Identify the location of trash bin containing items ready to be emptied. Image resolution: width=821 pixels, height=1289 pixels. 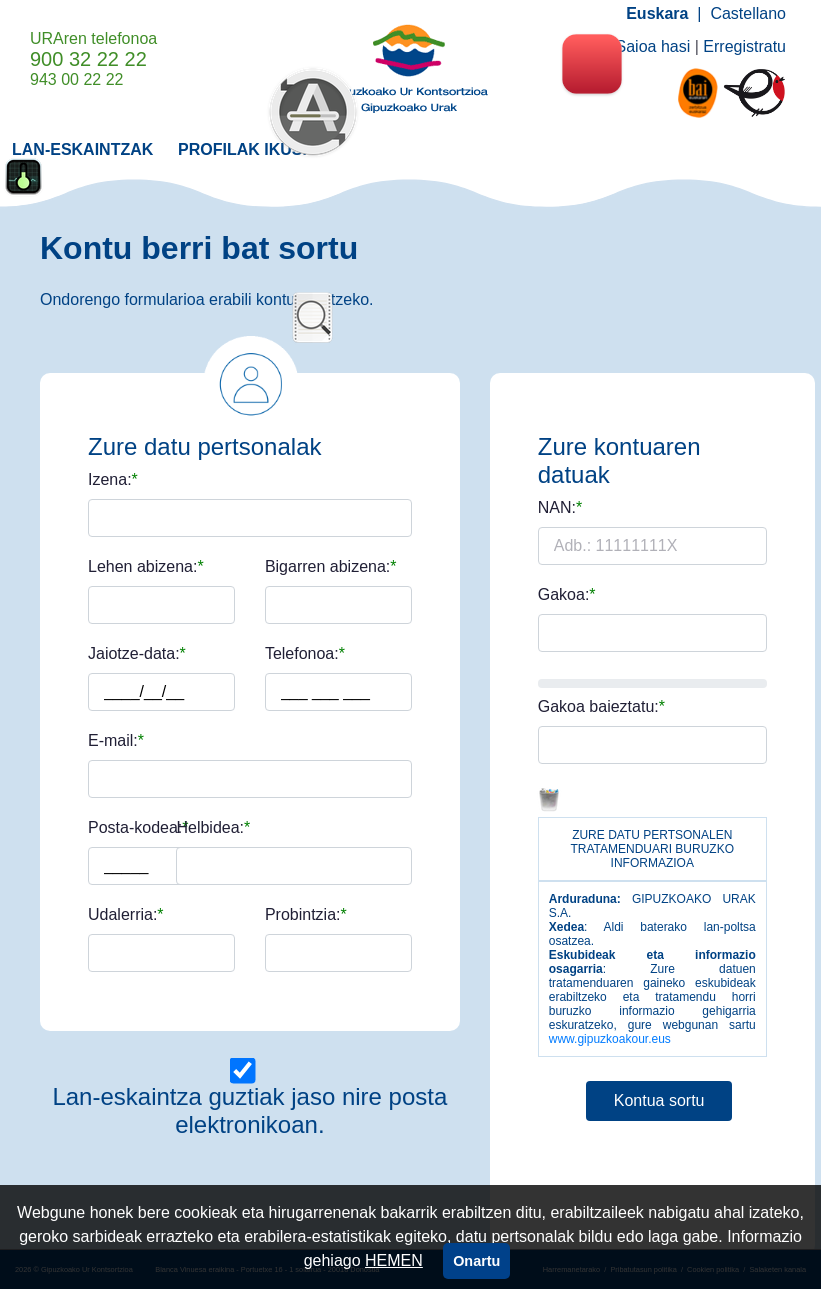
(549, 800).